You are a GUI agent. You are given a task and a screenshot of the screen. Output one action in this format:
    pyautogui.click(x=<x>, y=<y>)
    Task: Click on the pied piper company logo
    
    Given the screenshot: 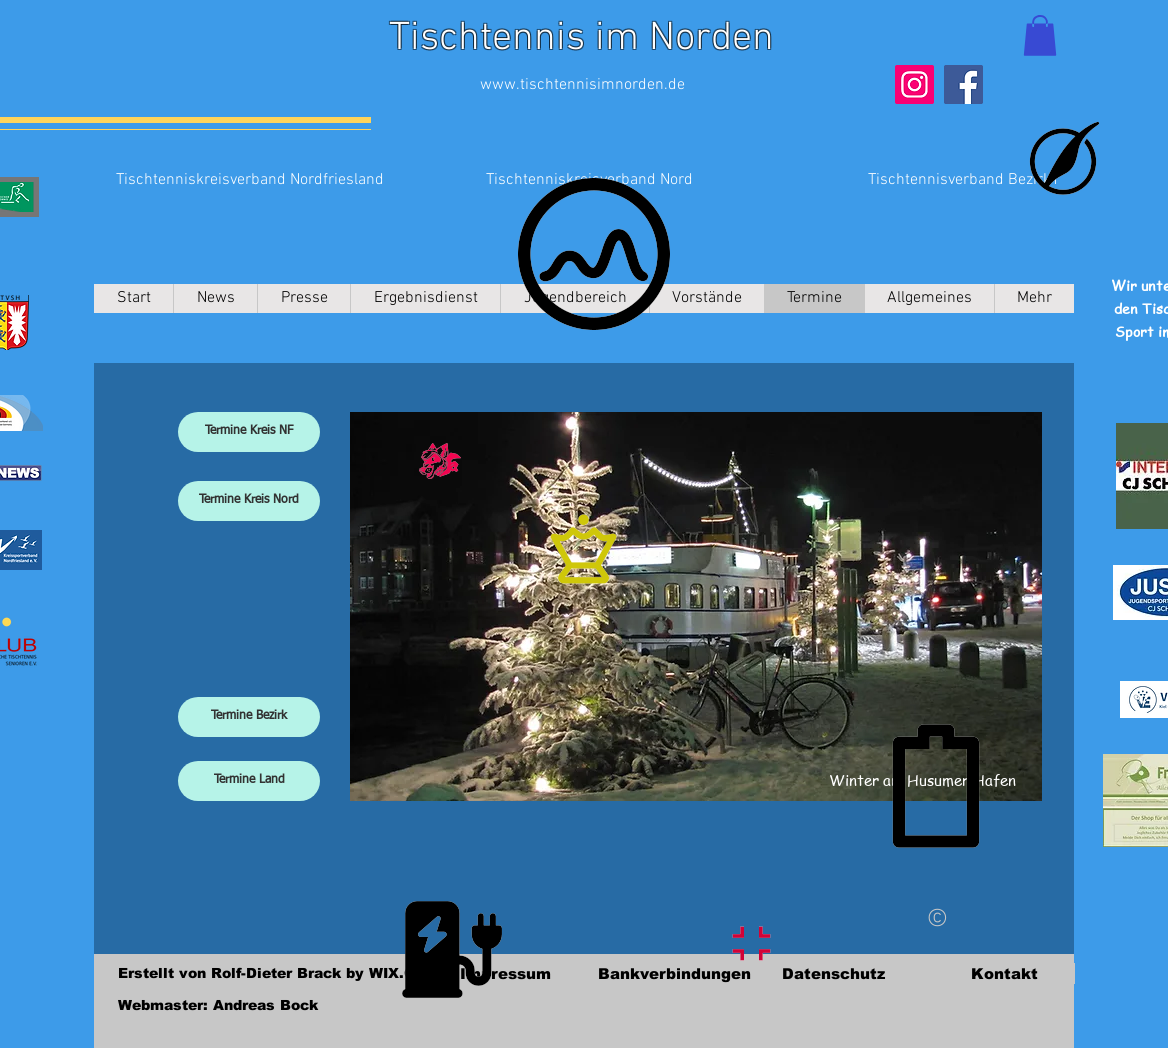 What is the action you would take?
    pyautogui.click(x=1063, y=159)
    